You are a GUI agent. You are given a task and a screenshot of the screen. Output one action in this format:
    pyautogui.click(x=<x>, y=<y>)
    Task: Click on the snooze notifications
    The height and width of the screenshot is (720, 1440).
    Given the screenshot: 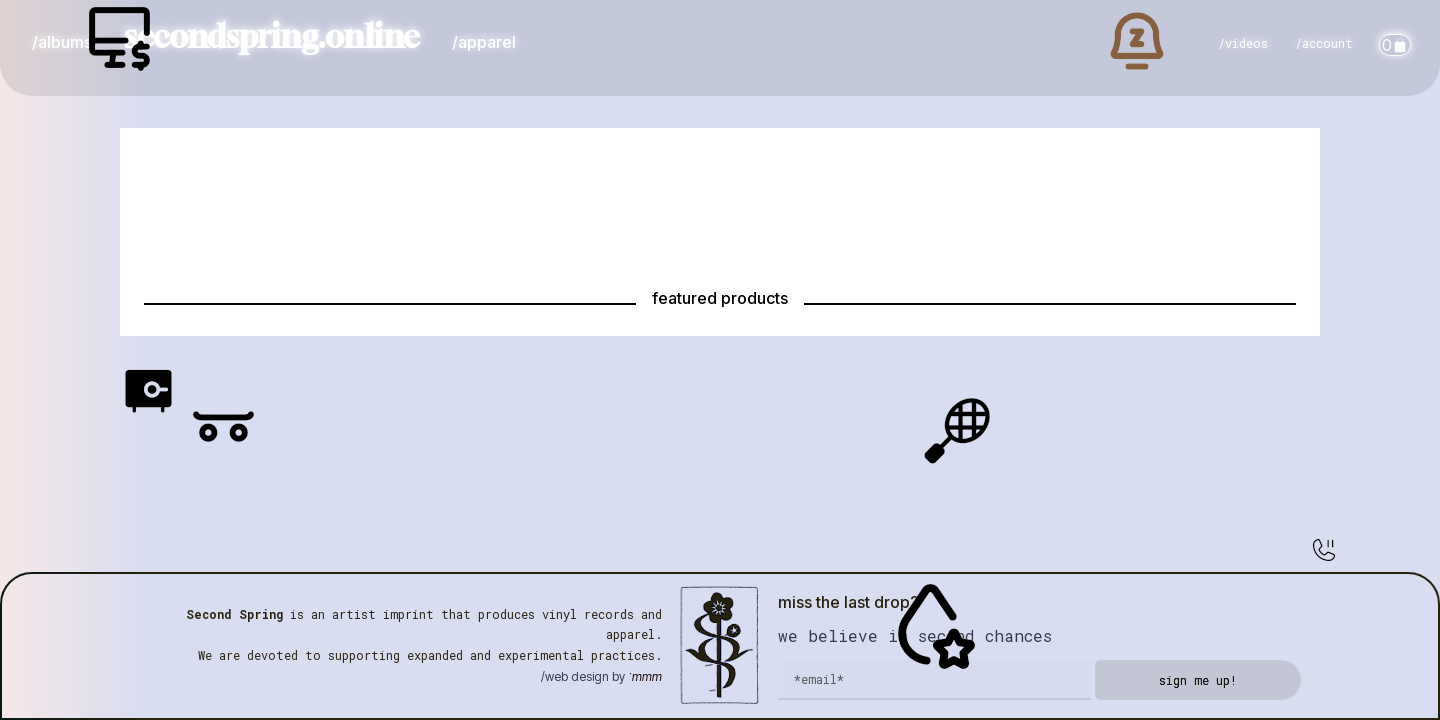 What is the action you would take?
    pyautogui.click(x=1137, y=41)
    